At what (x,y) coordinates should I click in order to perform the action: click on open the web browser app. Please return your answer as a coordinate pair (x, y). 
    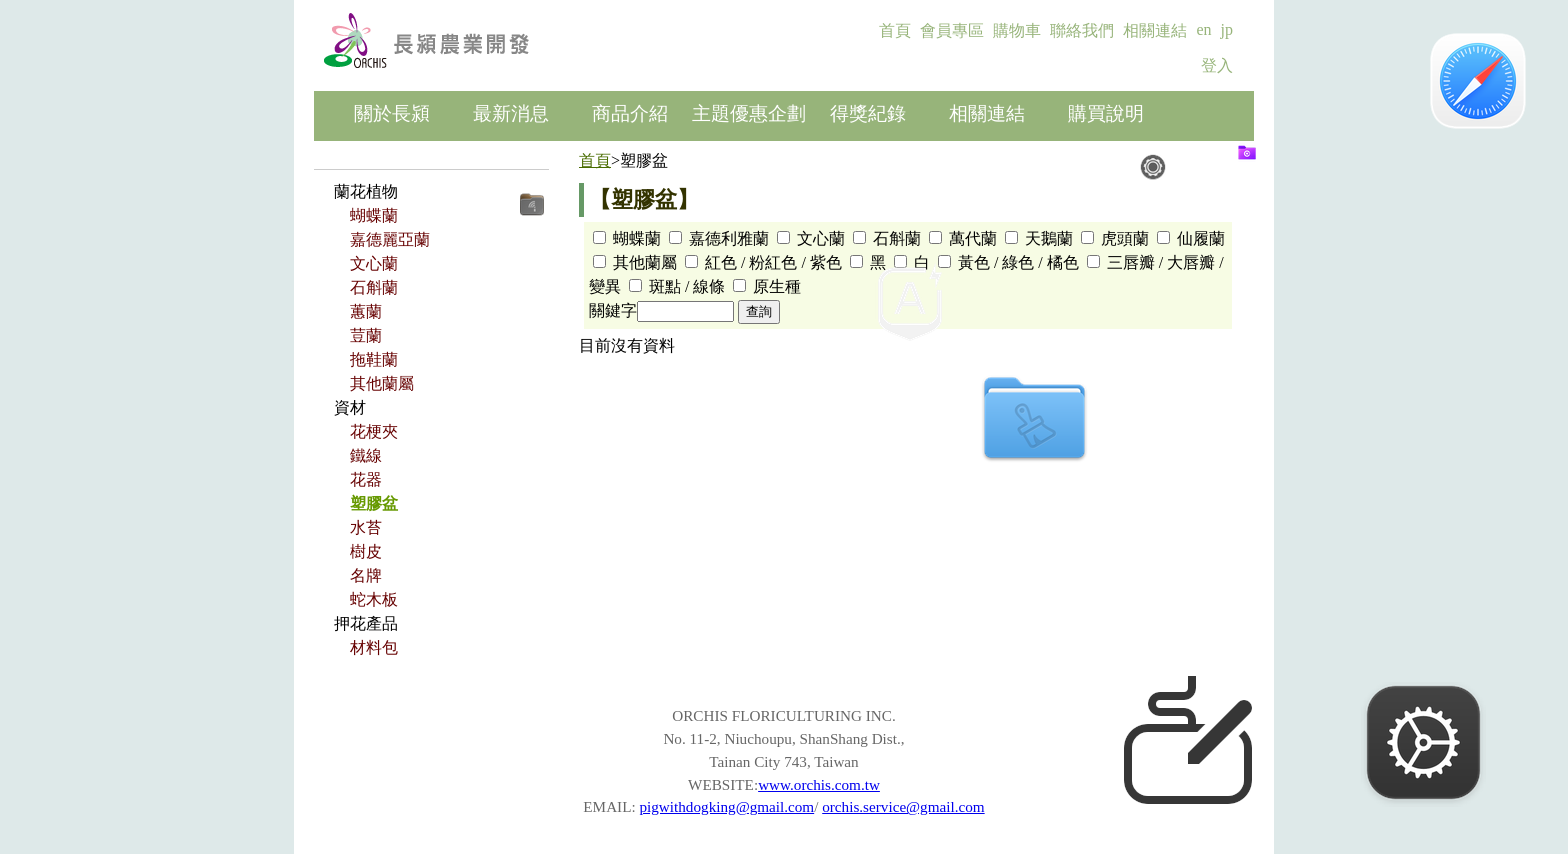
    Looking at the image, I should click on (1478, 81).